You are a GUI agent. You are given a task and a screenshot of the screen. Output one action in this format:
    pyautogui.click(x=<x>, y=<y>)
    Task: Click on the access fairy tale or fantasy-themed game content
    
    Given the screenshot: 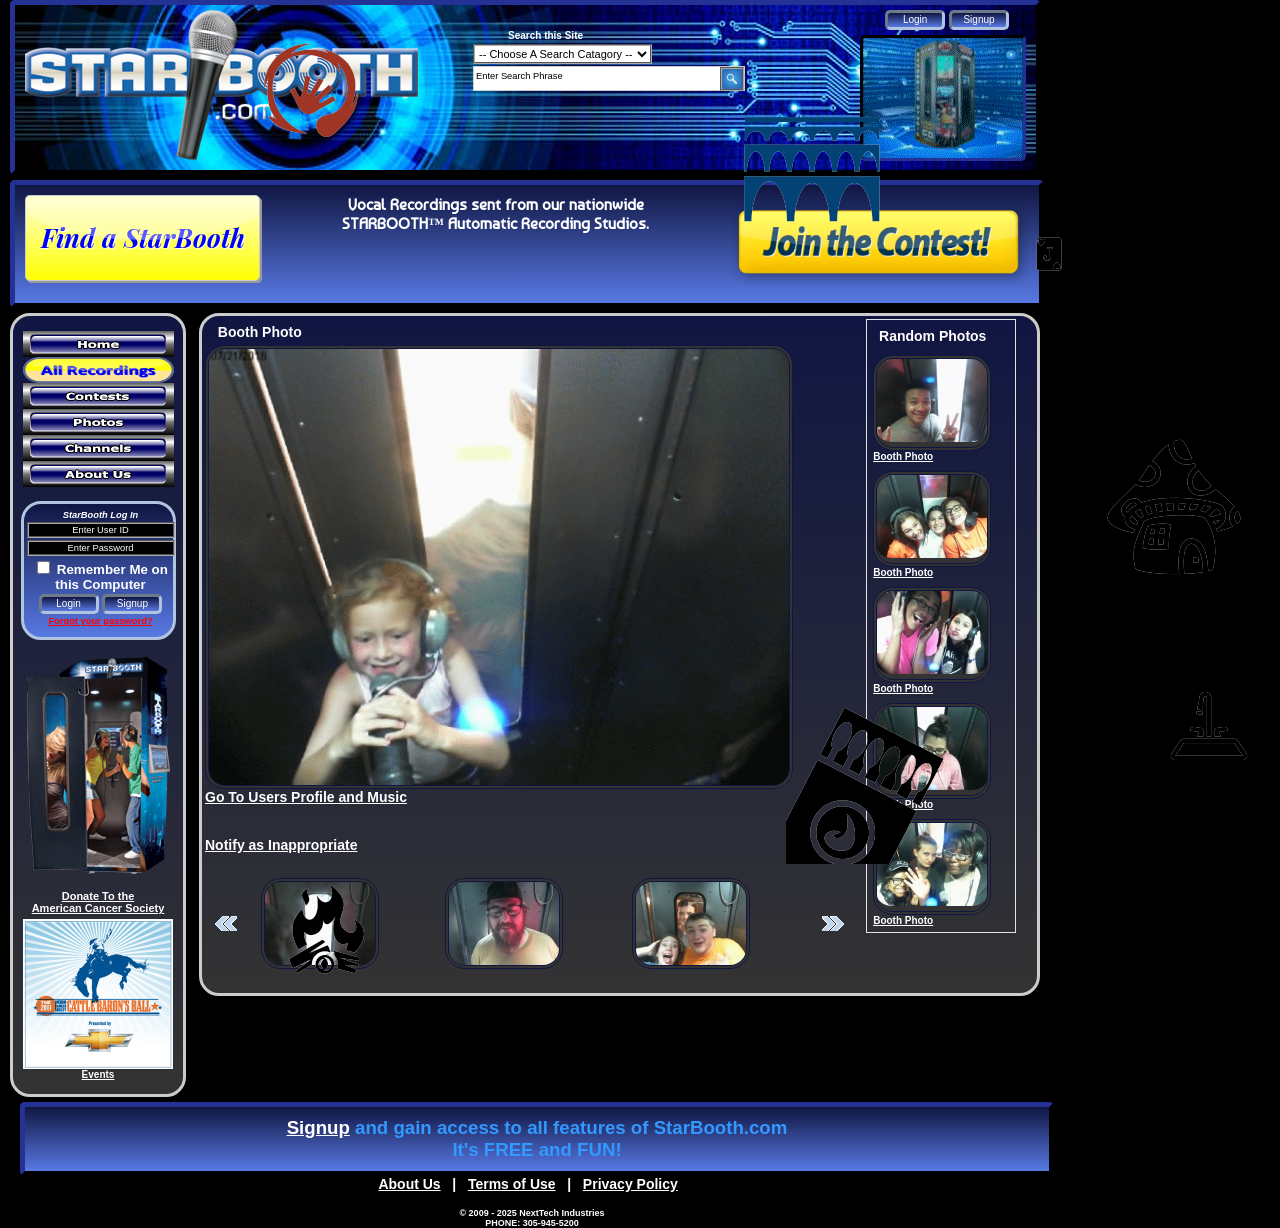 What is the action you would take?
    pyautogui.click(x=1174, y=507)
    